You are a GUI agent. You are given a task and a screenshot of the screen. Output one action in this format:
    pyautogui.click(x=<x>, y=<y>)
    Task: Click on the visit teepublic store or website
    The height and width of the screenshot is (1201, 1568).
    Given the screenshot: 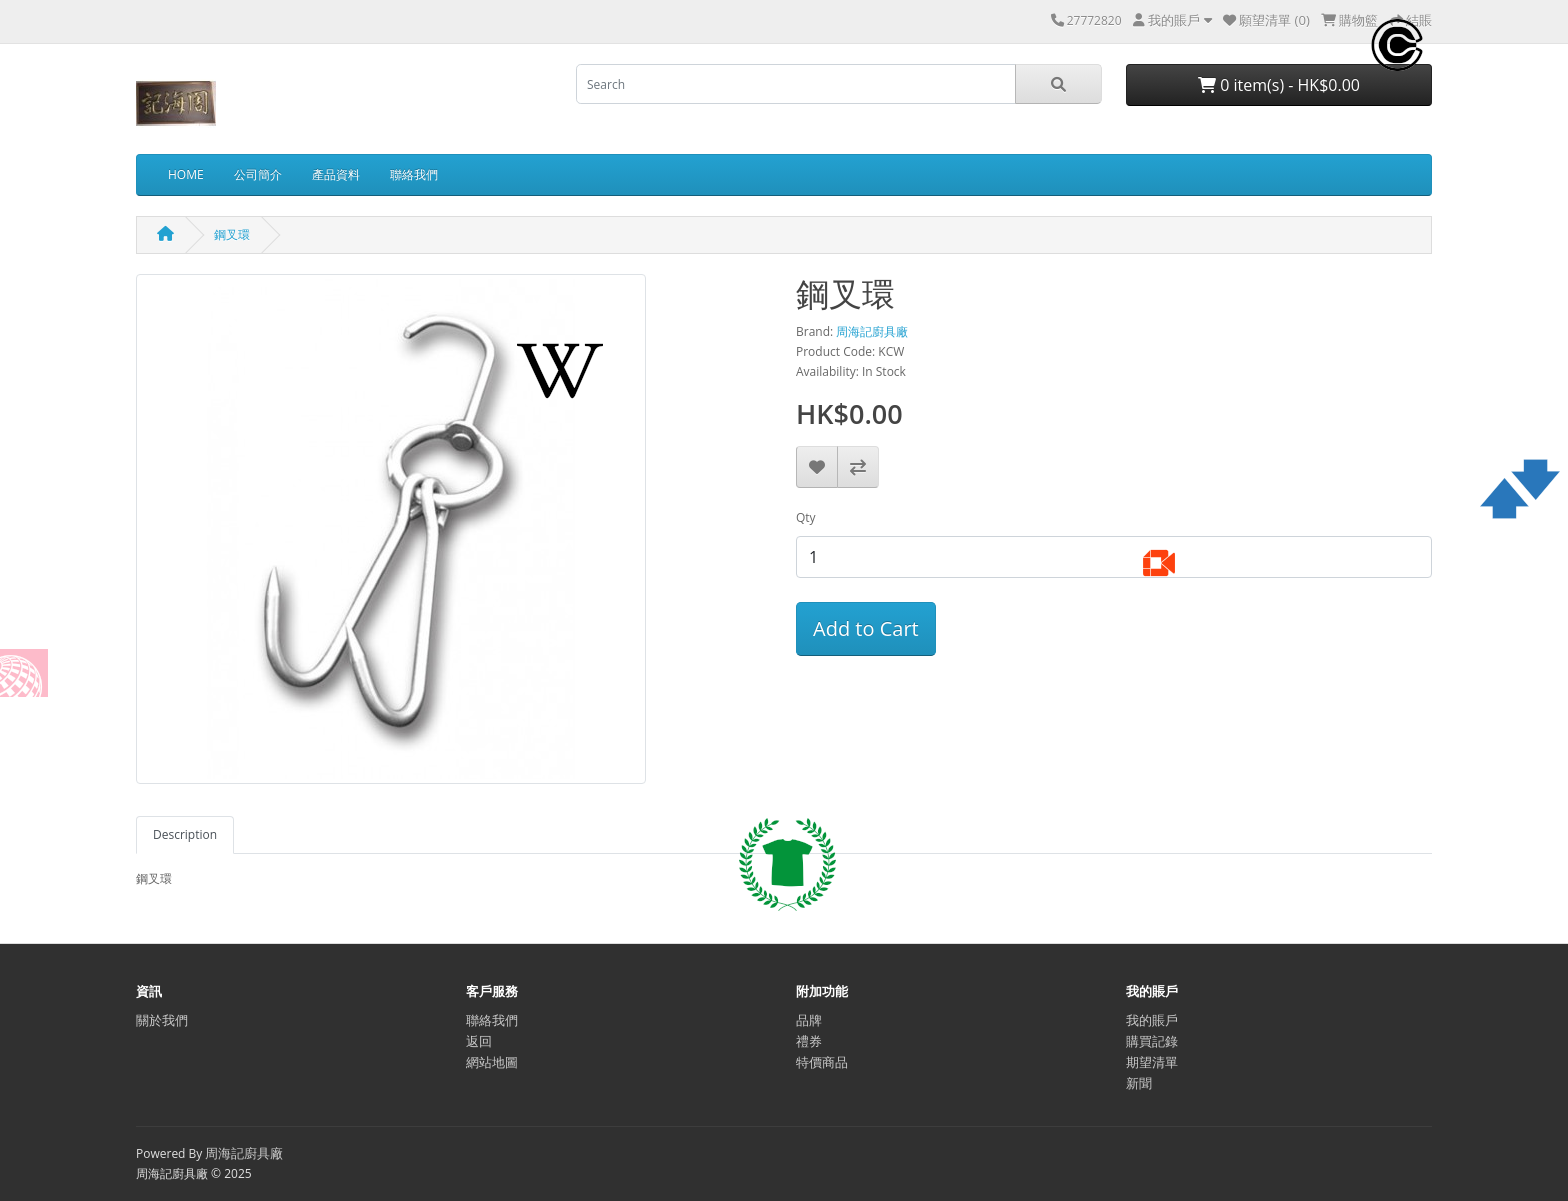 What is the action you would take?
    pyautogui.click(x=787, y=864)
    